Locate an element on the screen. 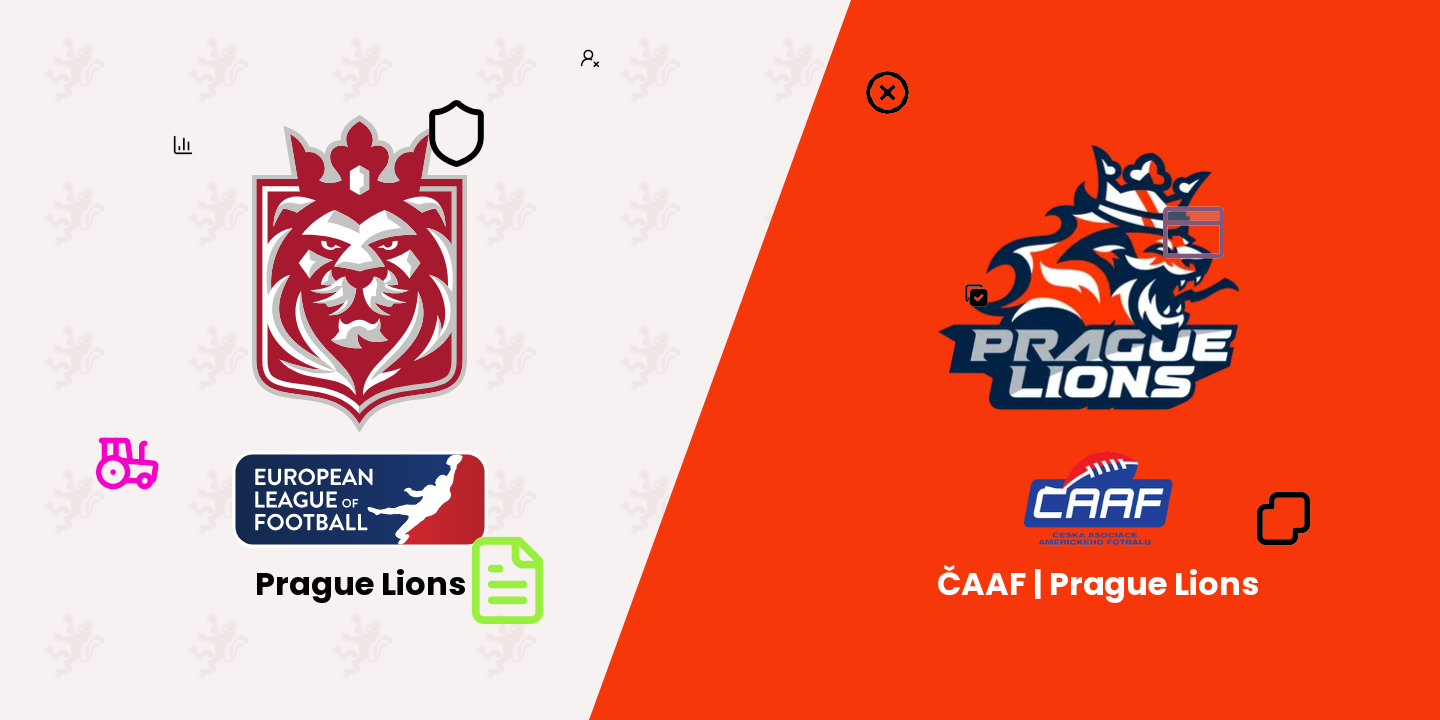  remove a user or contact is located at coordinates (590, 58).